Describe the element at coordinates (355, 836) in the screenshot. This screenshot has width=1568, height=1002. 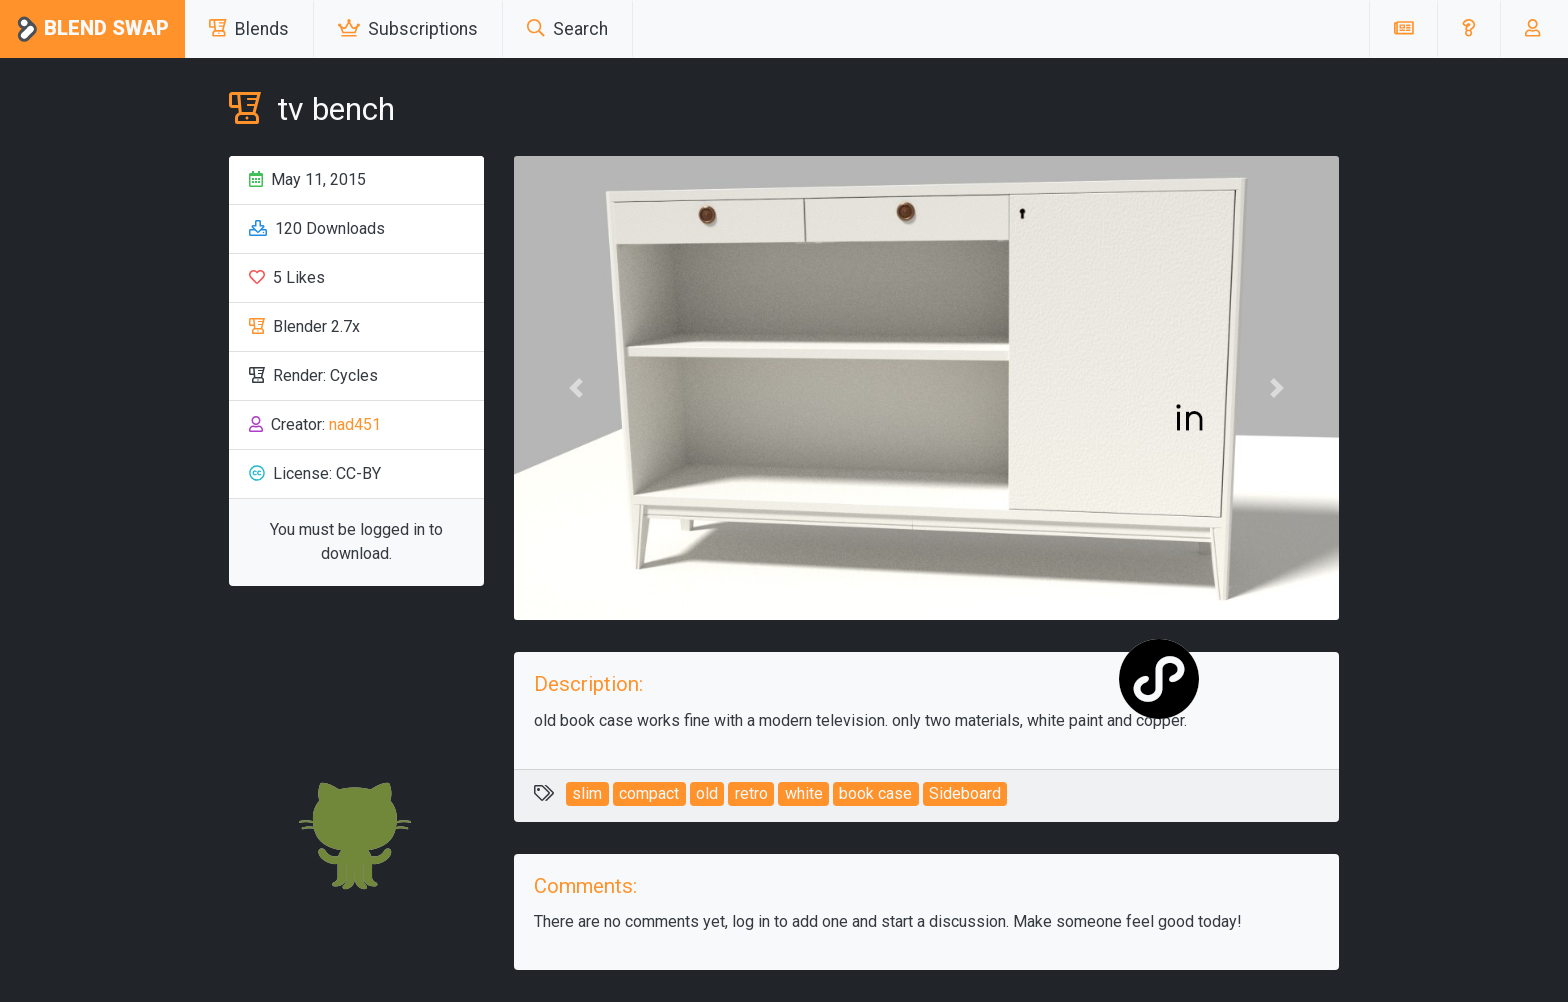
I see `open refined github browser extension` at that location.